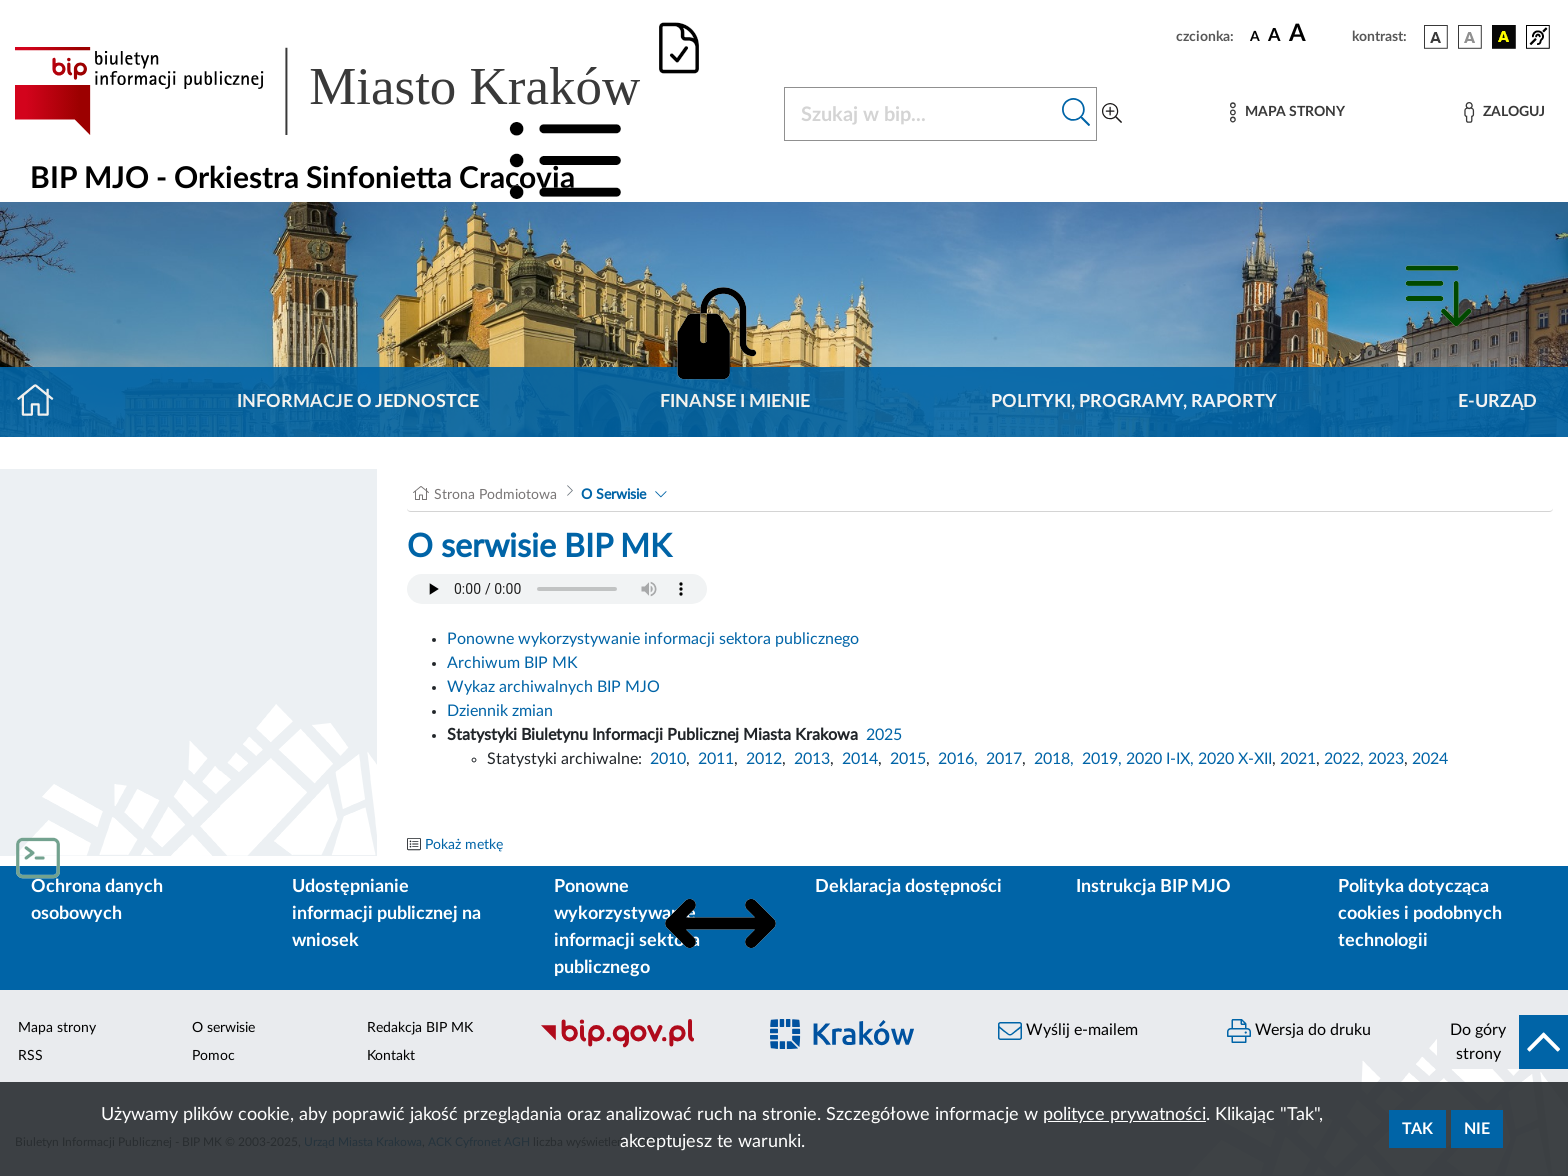  What do you see at coordinates (38, 858) in the screenshot?
I see `open command line or terminal` at bounding box center [38, 858].